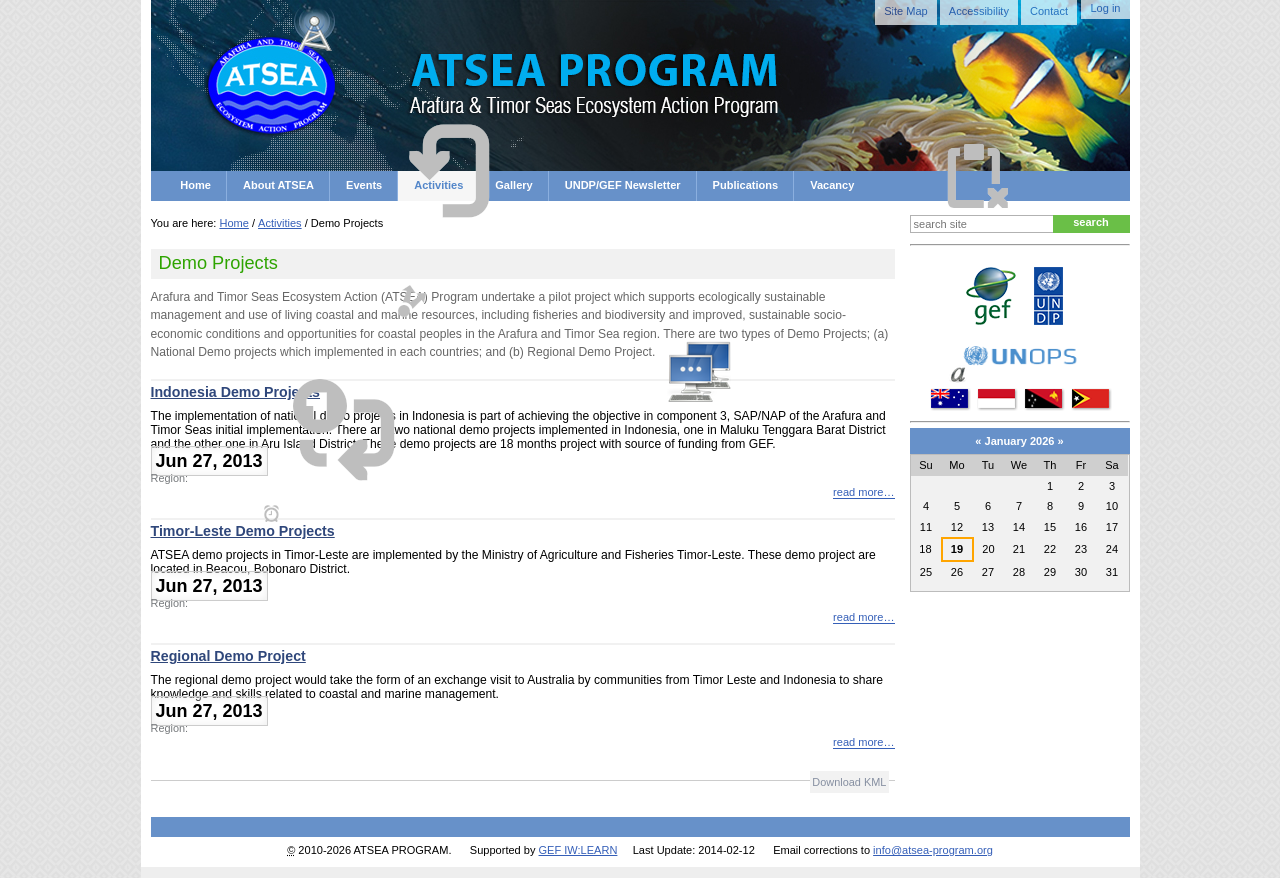 This screenshot has width=1280, height=878. What do you see at coordinates (272, 513) in the screenshot?
I see `indicates an active alarm is set` at bounding box center [272, 513].